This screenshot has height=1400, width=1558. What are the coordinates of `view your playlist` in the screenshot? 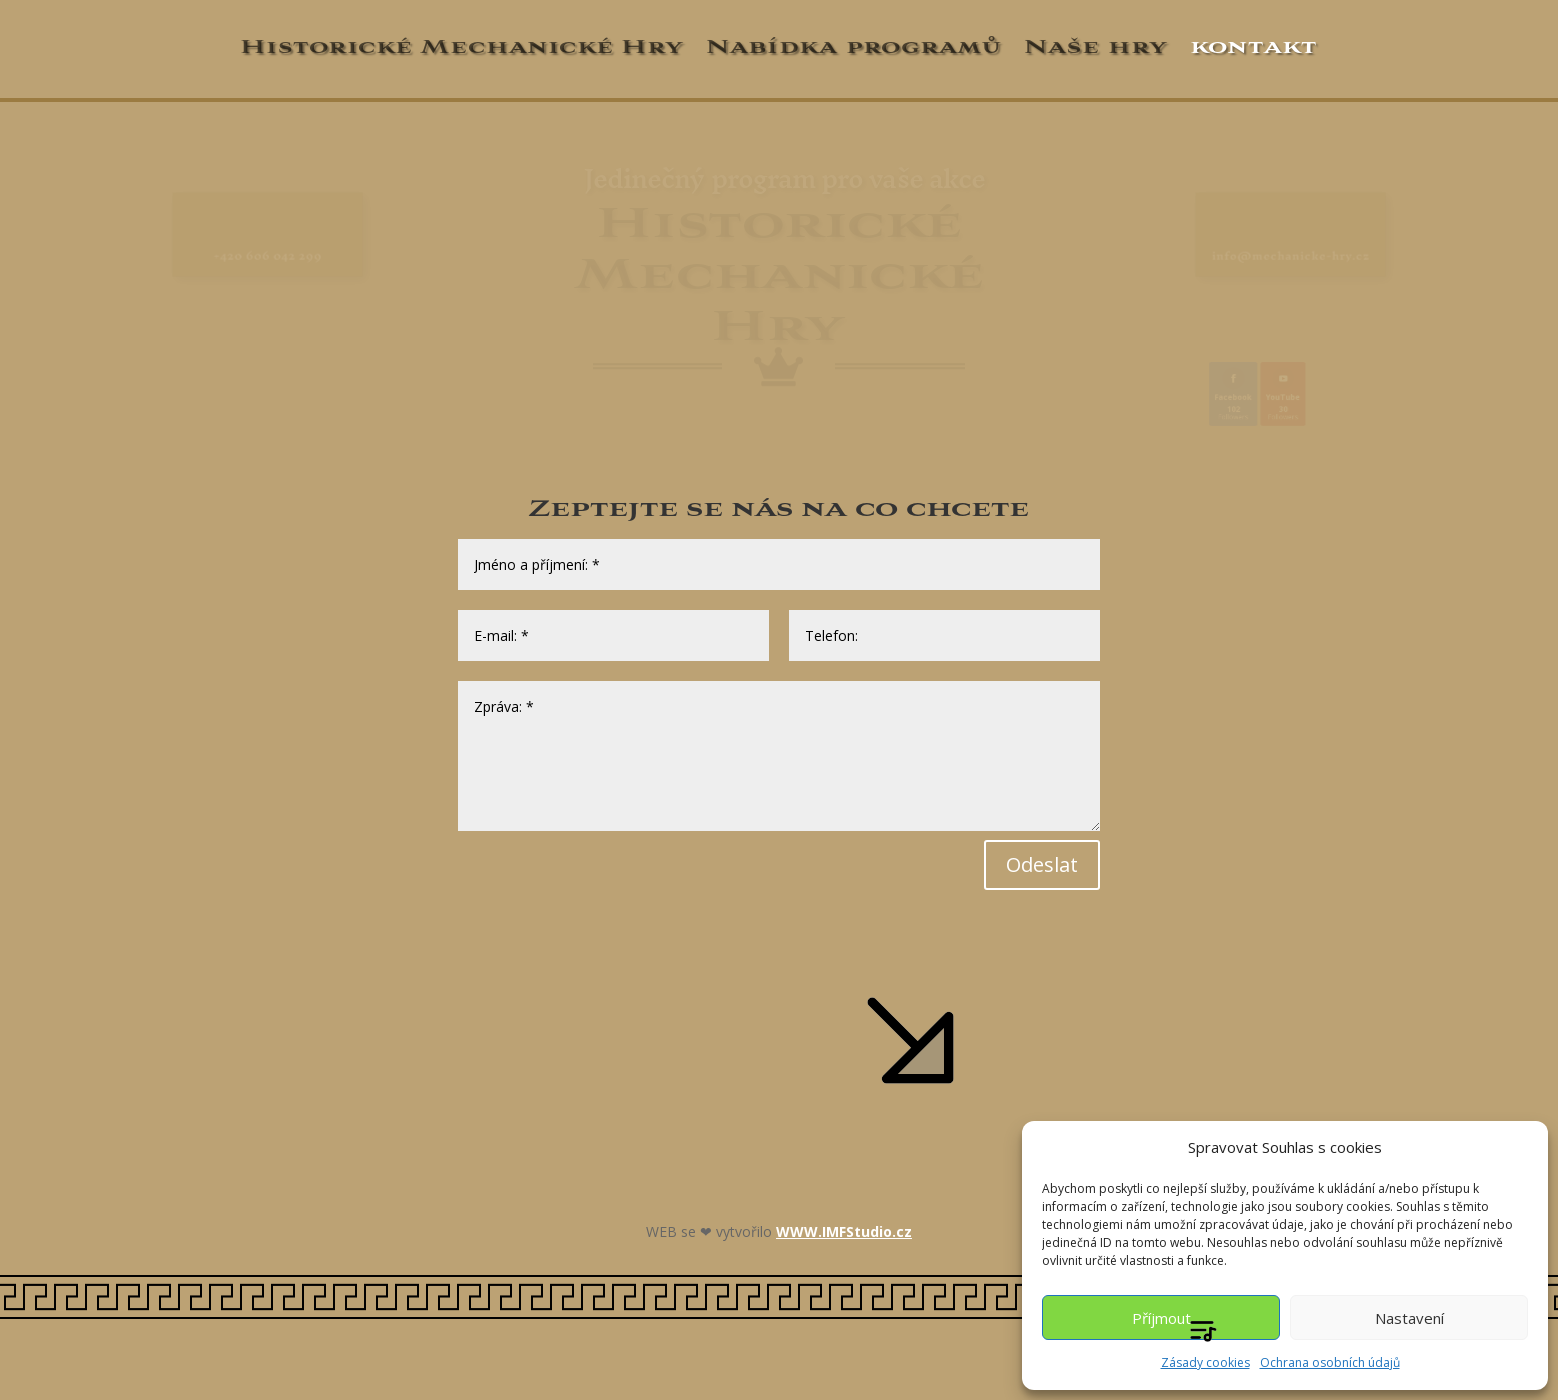 It's located at (1202, 1330).